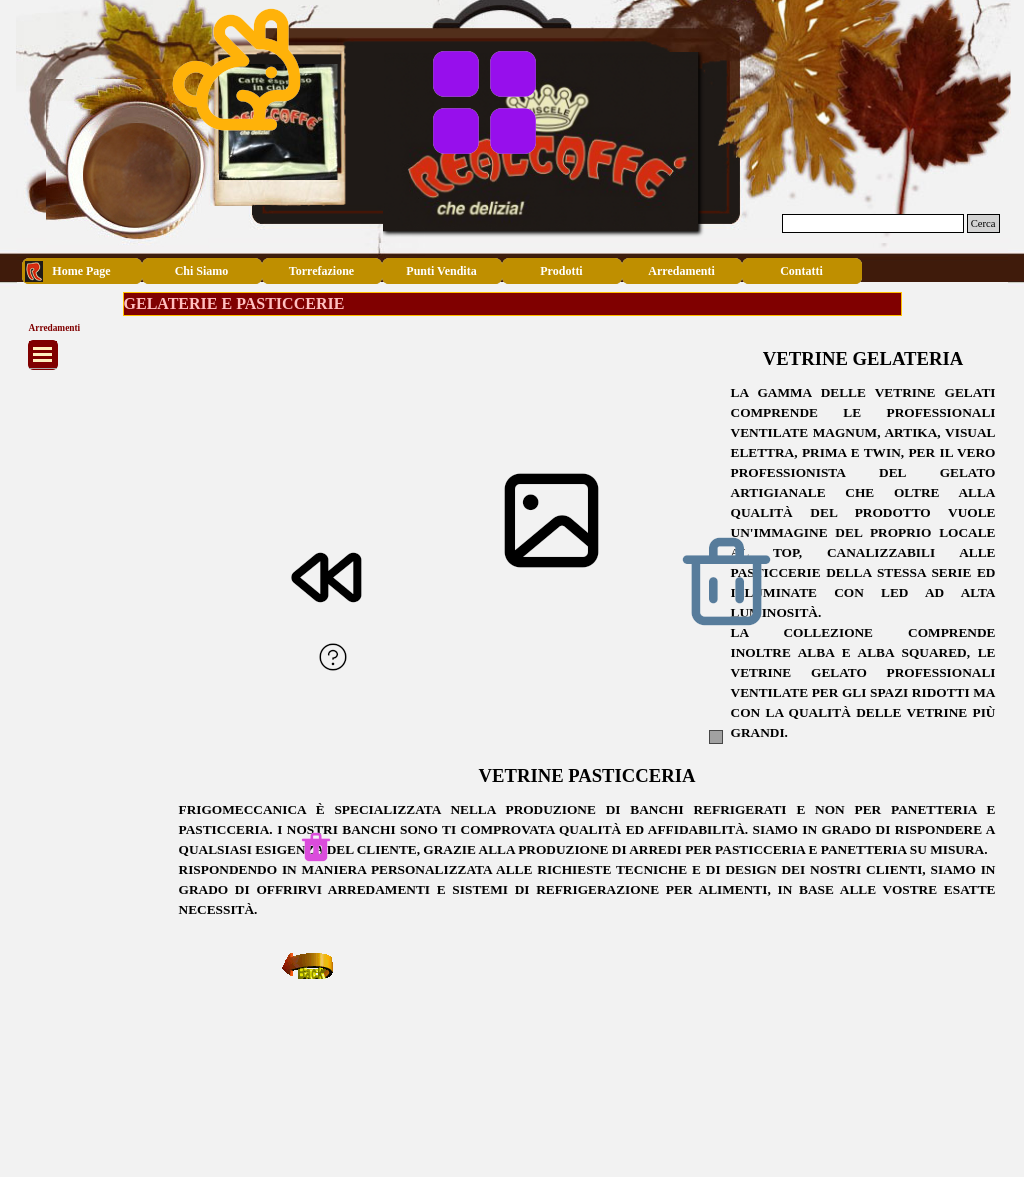 This screenshot has width=1024, height=1177. What do you see at coordinates (330, 577) in the screenshot?
I see `rewind or skip backward in media playback` at bounding box center [330, 577].